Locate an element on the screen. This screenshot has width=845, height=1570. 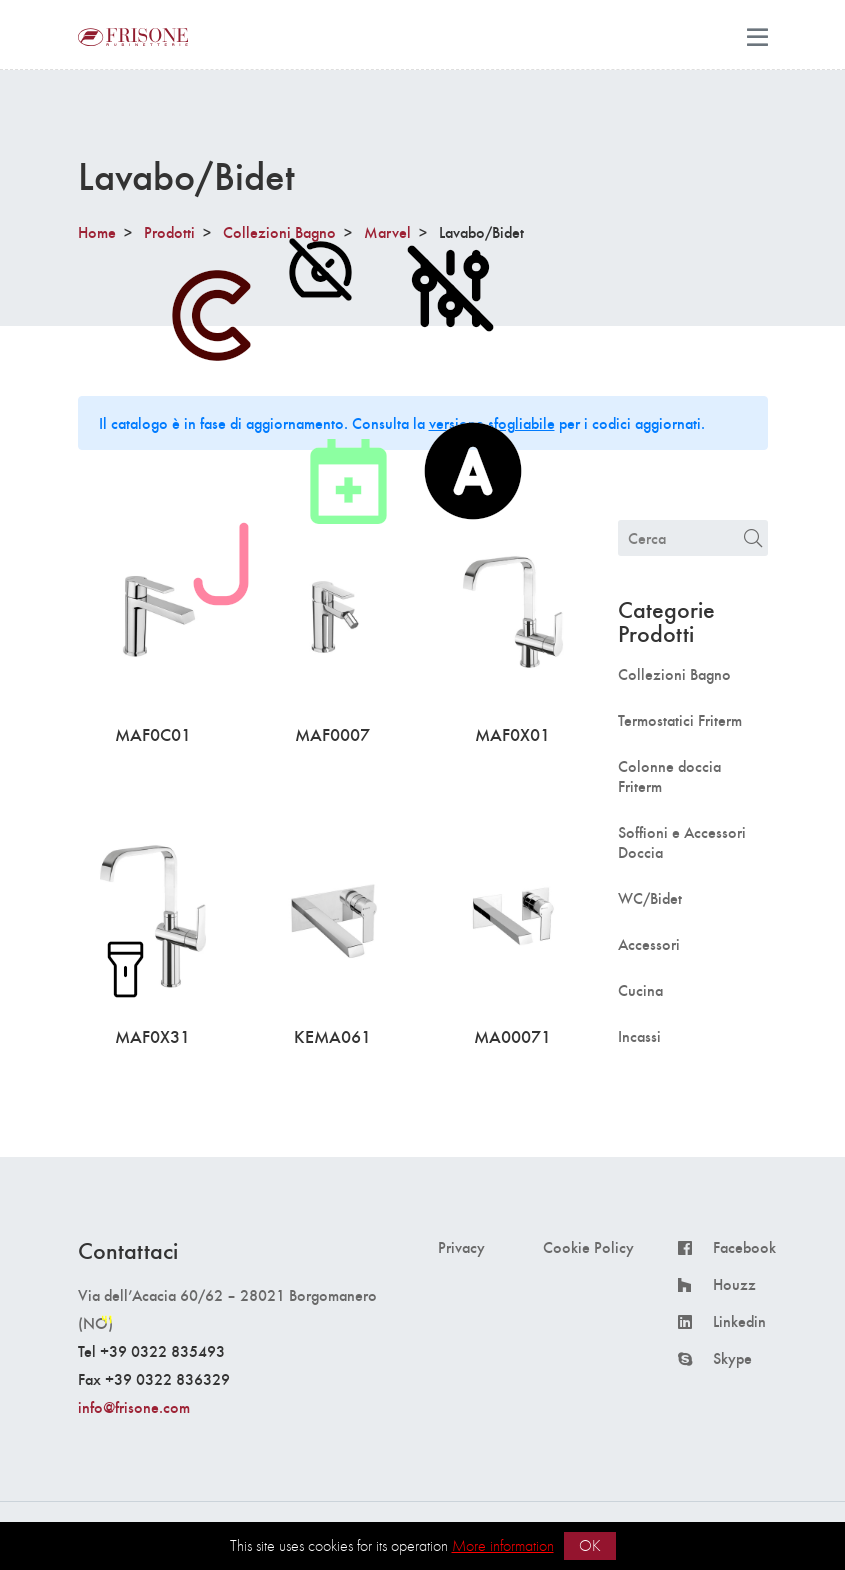
settings or adjustments are disabled is located at coordinates (450, 288).